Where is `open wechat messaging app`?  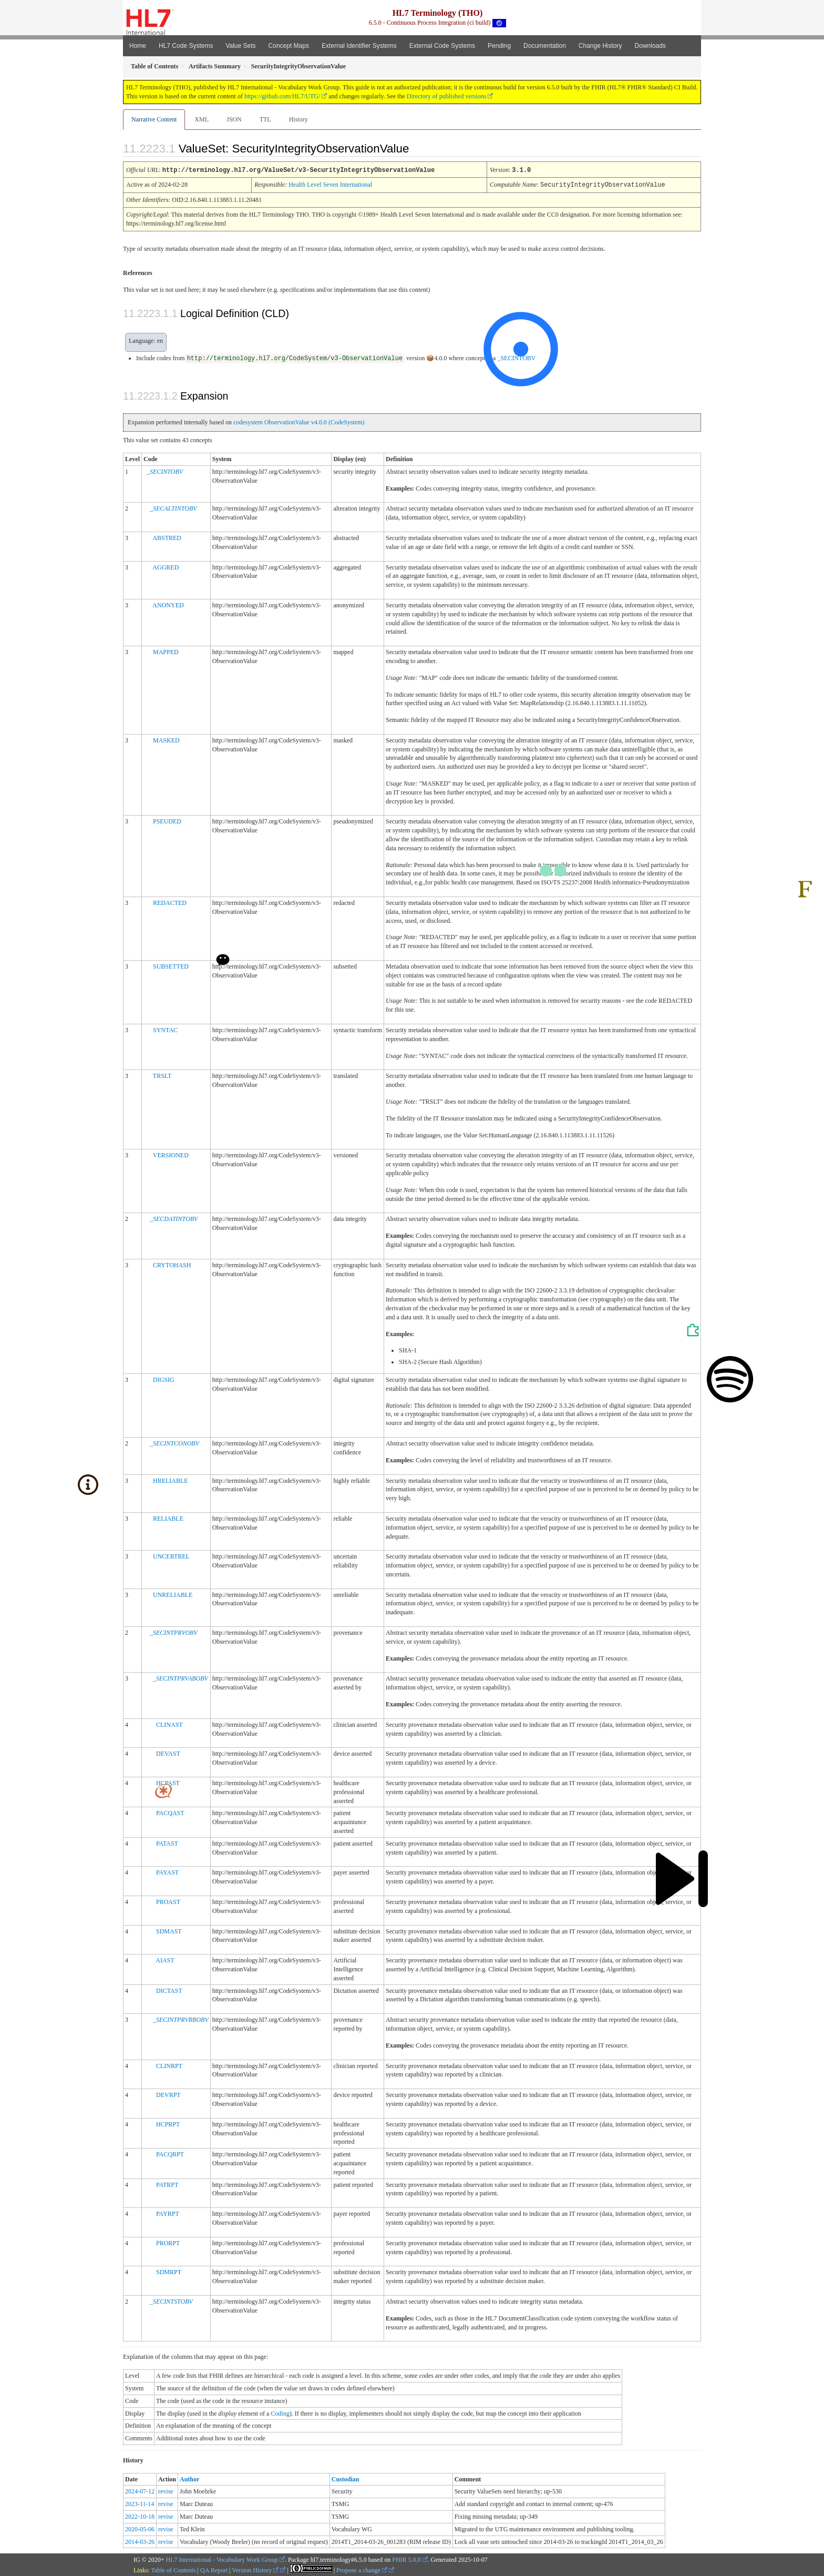
open wechat messaging app is located at coordinates (223, 960).